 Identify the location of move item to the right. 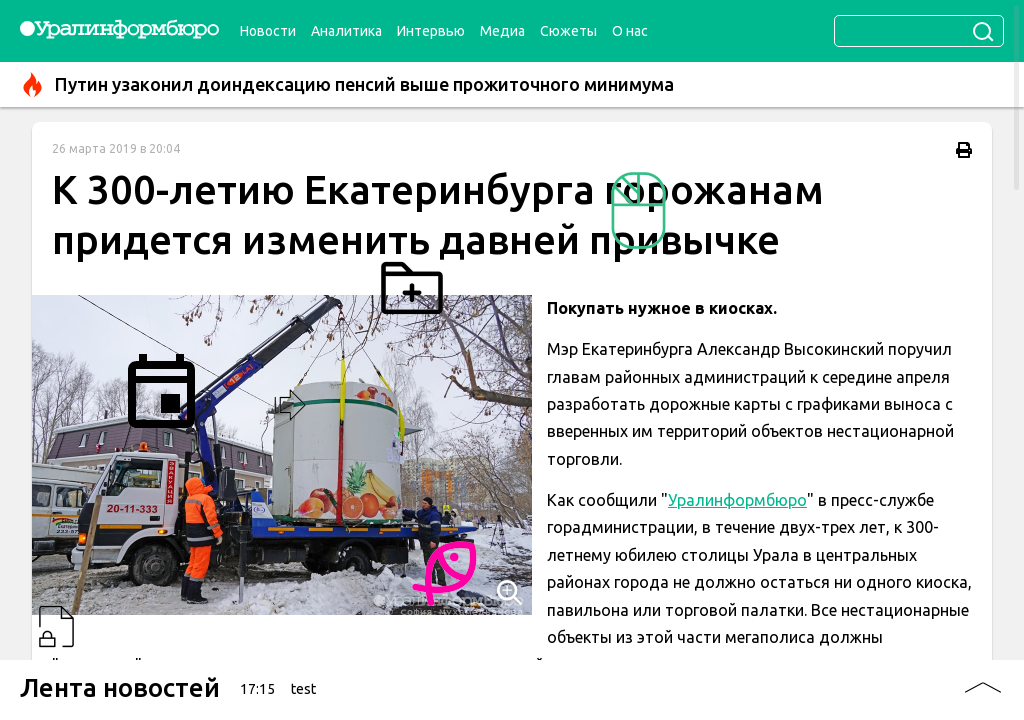
(289, 405).